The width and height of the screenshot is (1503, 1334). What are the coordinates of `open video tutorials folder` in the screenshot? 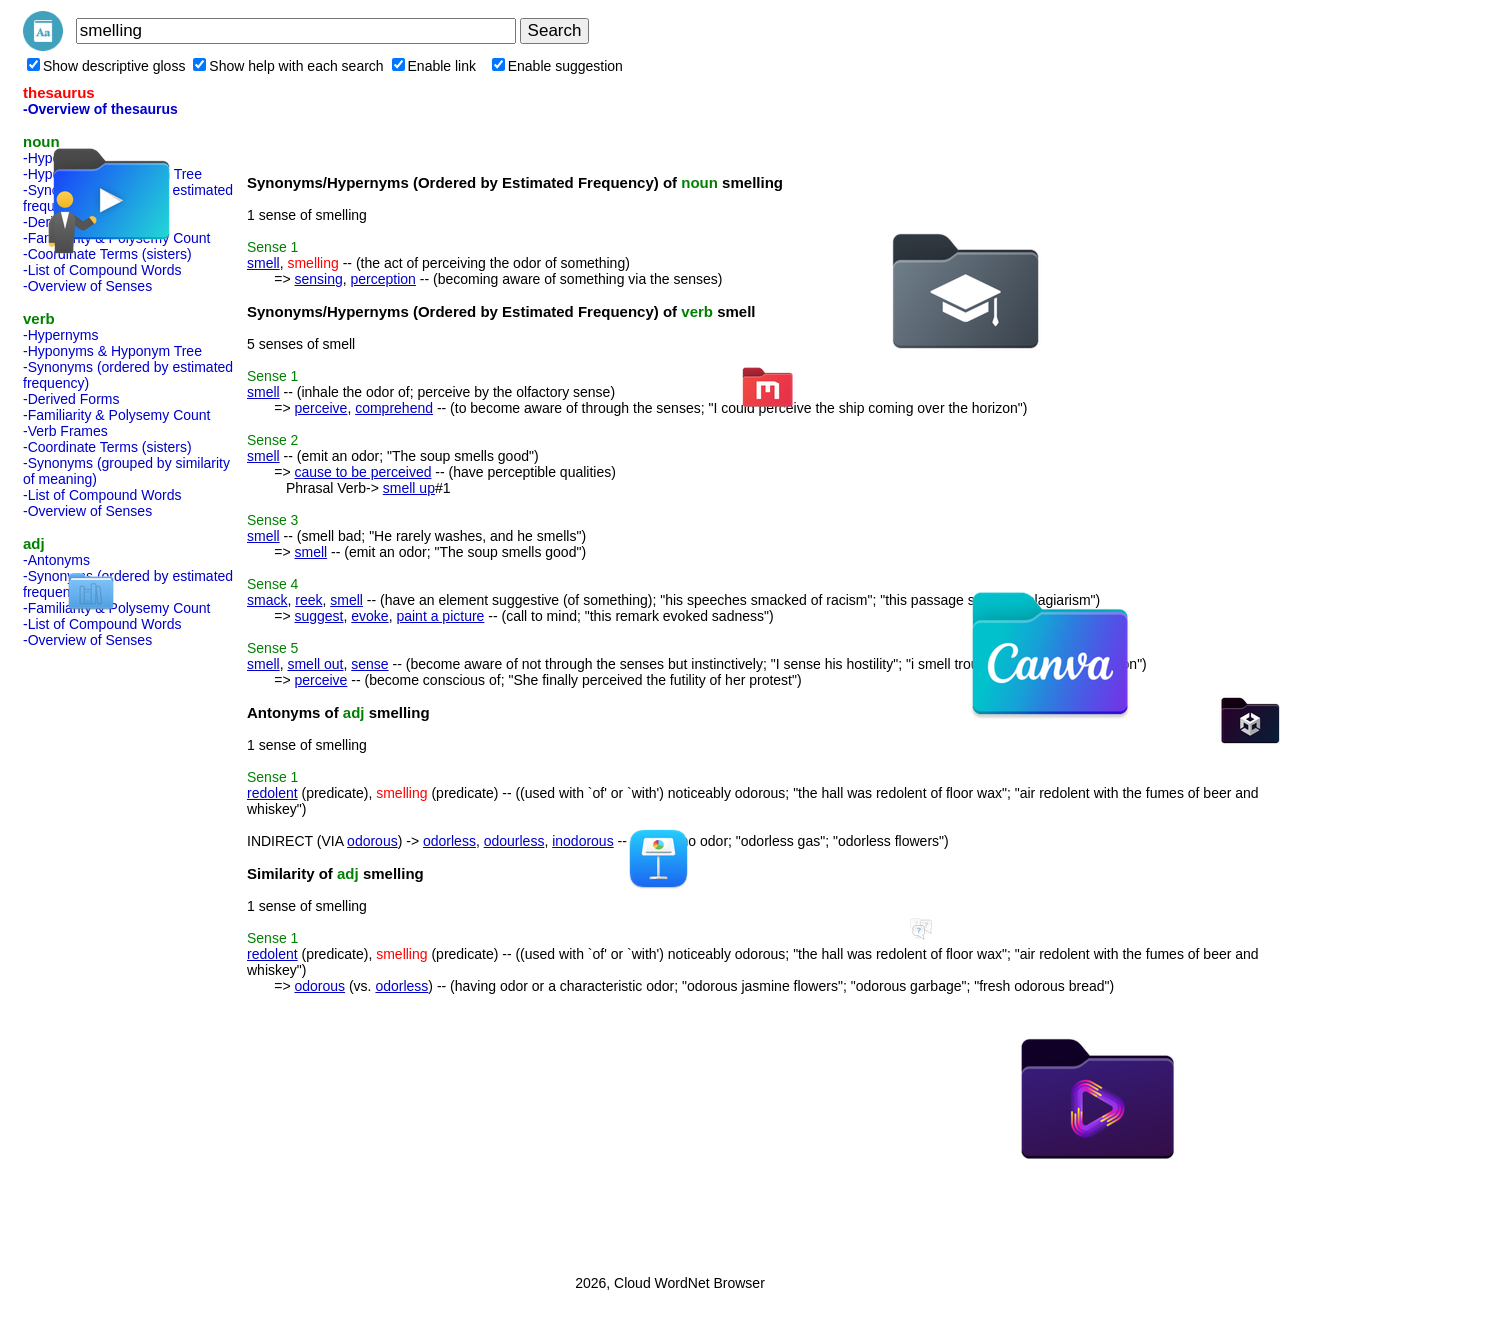 It's located at (111, 197).